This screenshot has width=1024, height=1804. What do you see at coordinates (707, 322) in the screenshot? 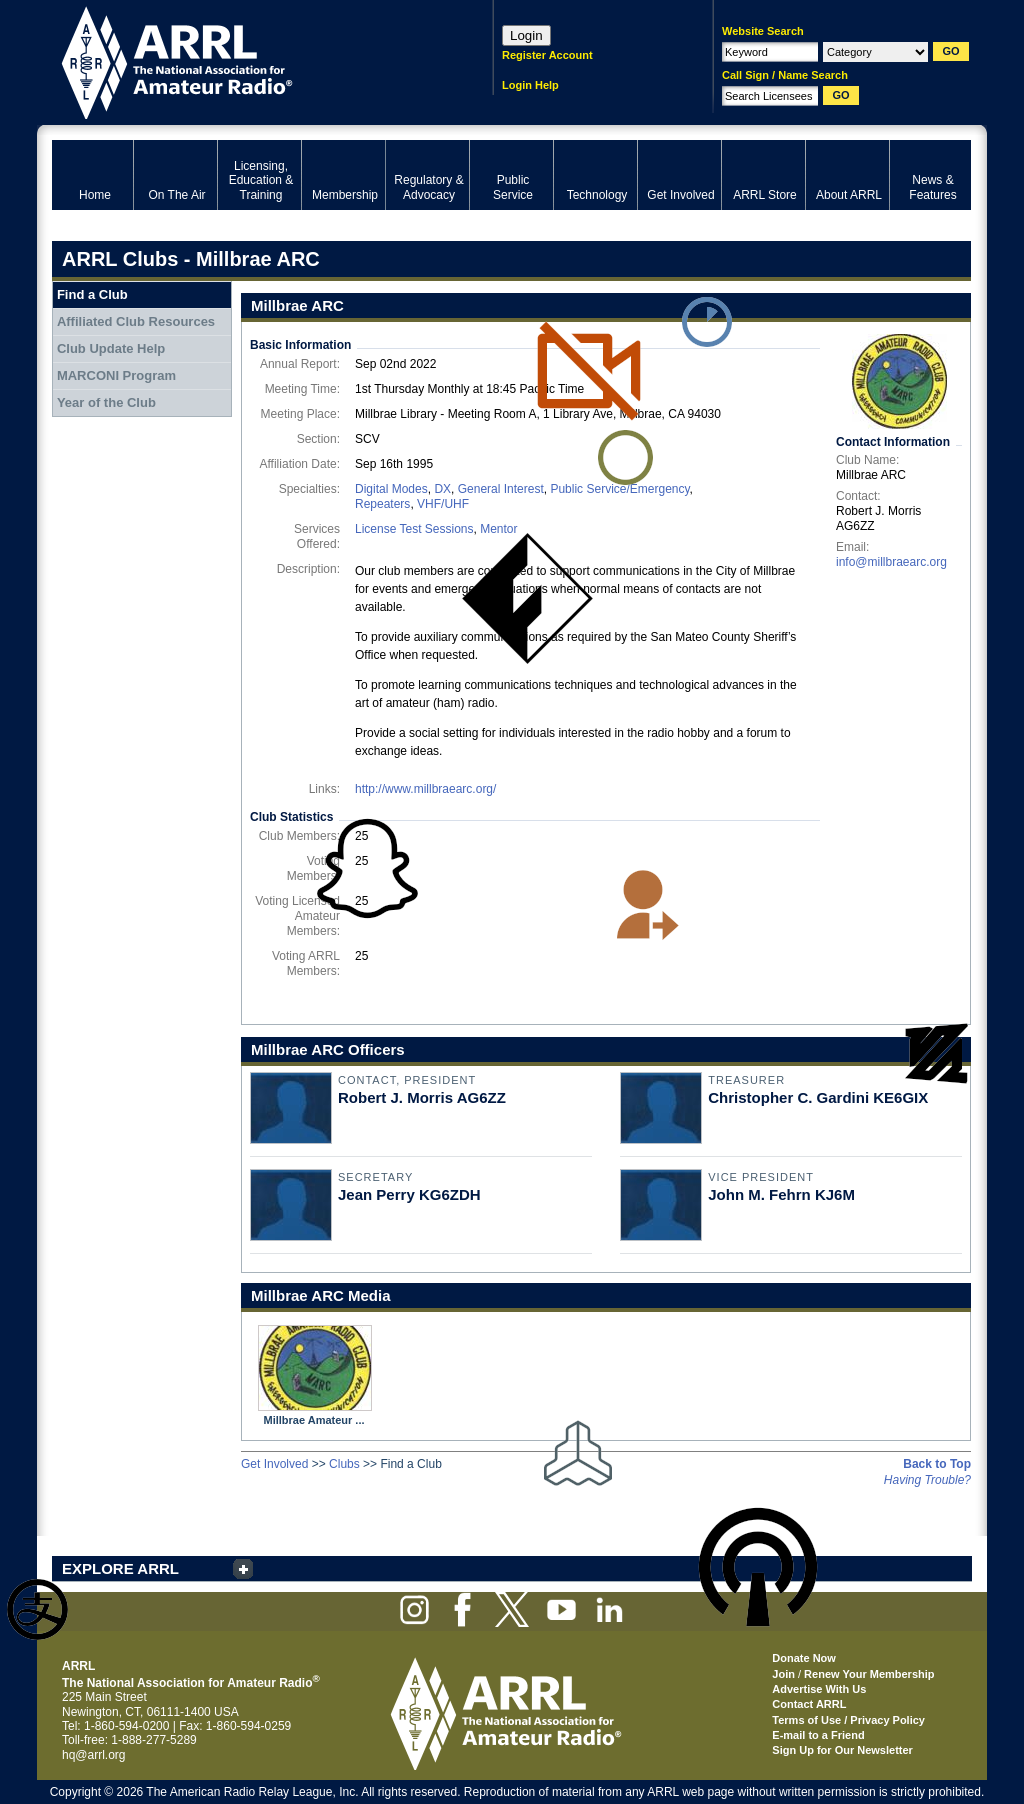
I see `indicates 25% progress or completion status` at bounding box center [707, 322].